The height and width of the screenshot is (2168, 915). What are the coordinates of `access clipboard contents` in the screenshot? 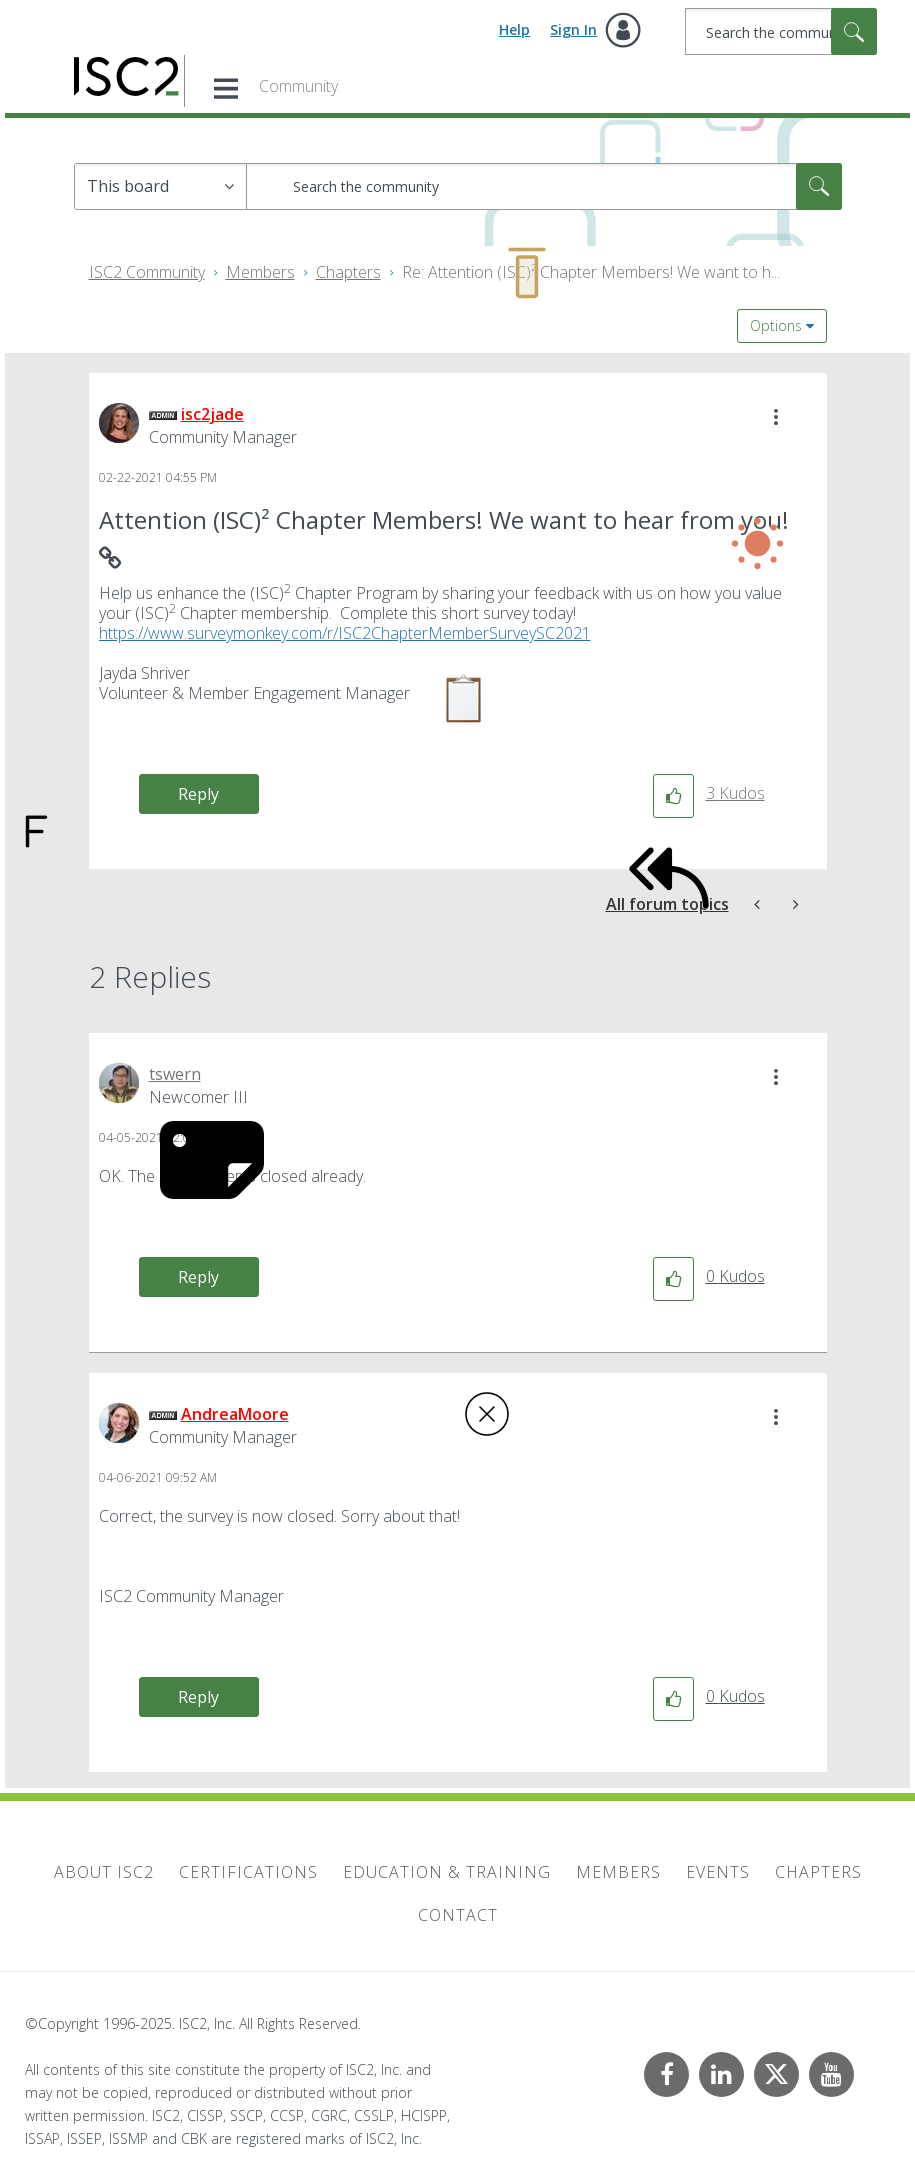 It's located at (463, 698).